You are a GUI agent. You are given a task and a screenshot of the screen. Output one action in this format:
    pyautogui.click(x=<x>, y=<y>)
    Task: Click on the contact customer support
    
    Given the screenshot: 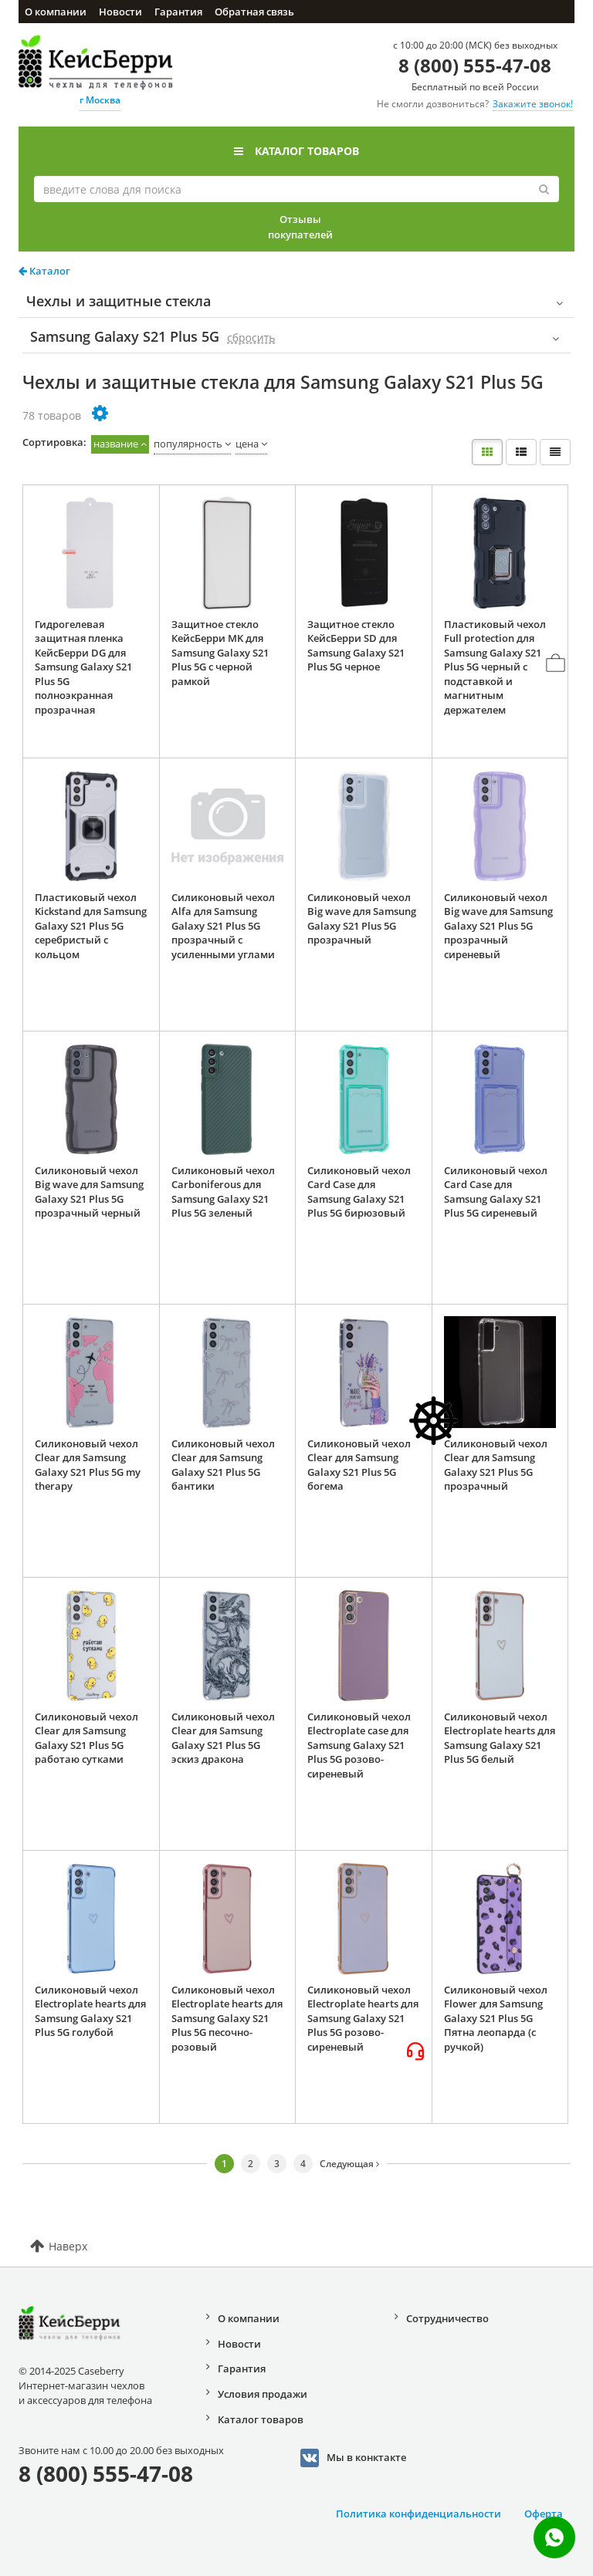 What is the action you would take?
    pyautogui.click(x=415, y=2051)
    